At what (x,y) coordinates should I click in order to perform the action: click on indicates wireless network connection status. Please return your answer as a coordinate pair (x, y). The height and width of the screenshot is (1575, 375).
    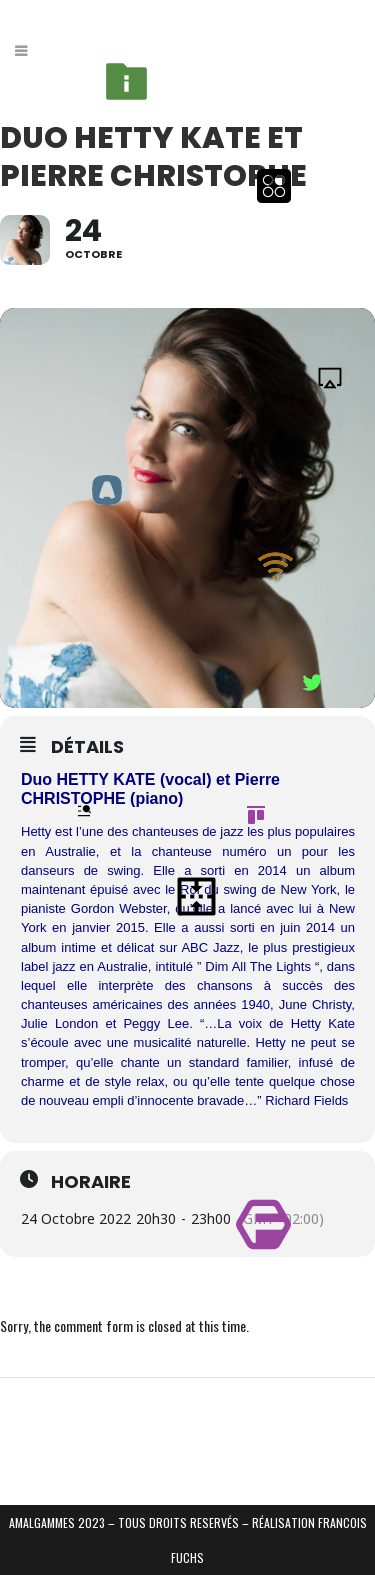
    Looking at the image, I should click on (275, 566).